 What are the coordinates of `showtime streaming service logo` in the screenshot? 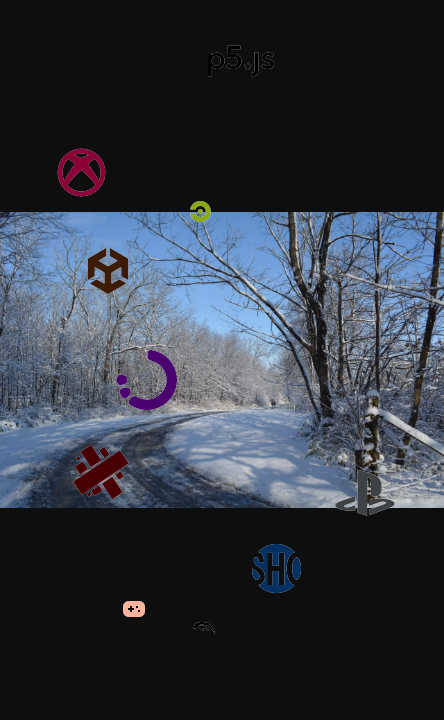 It's located at (276, 568).